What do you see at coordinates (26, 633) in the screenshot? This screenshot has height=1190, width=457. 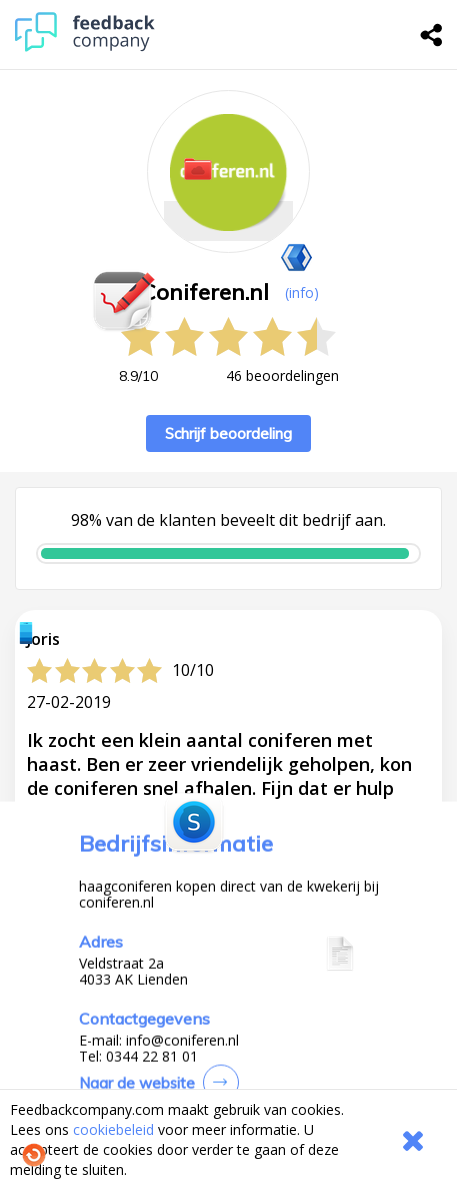 I see `open the your phone companion app` at bounding box center [26, 633].